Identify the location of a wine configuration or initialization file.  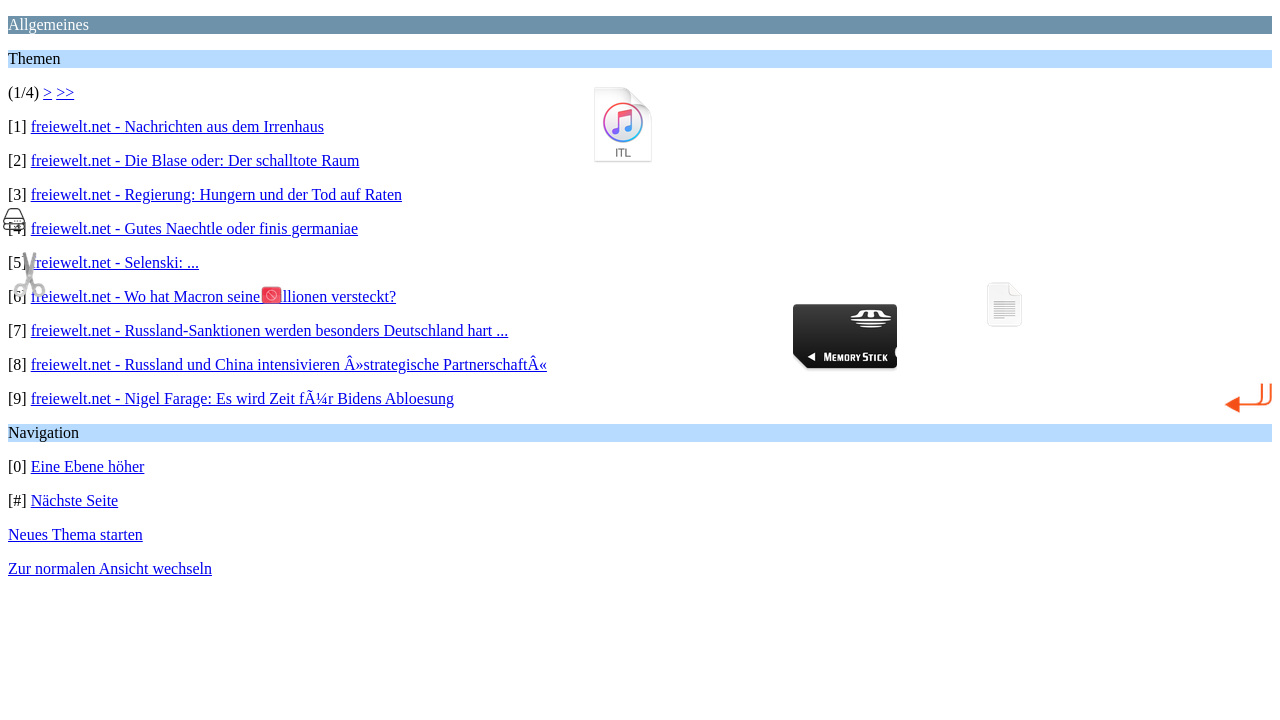
(1004, 304).